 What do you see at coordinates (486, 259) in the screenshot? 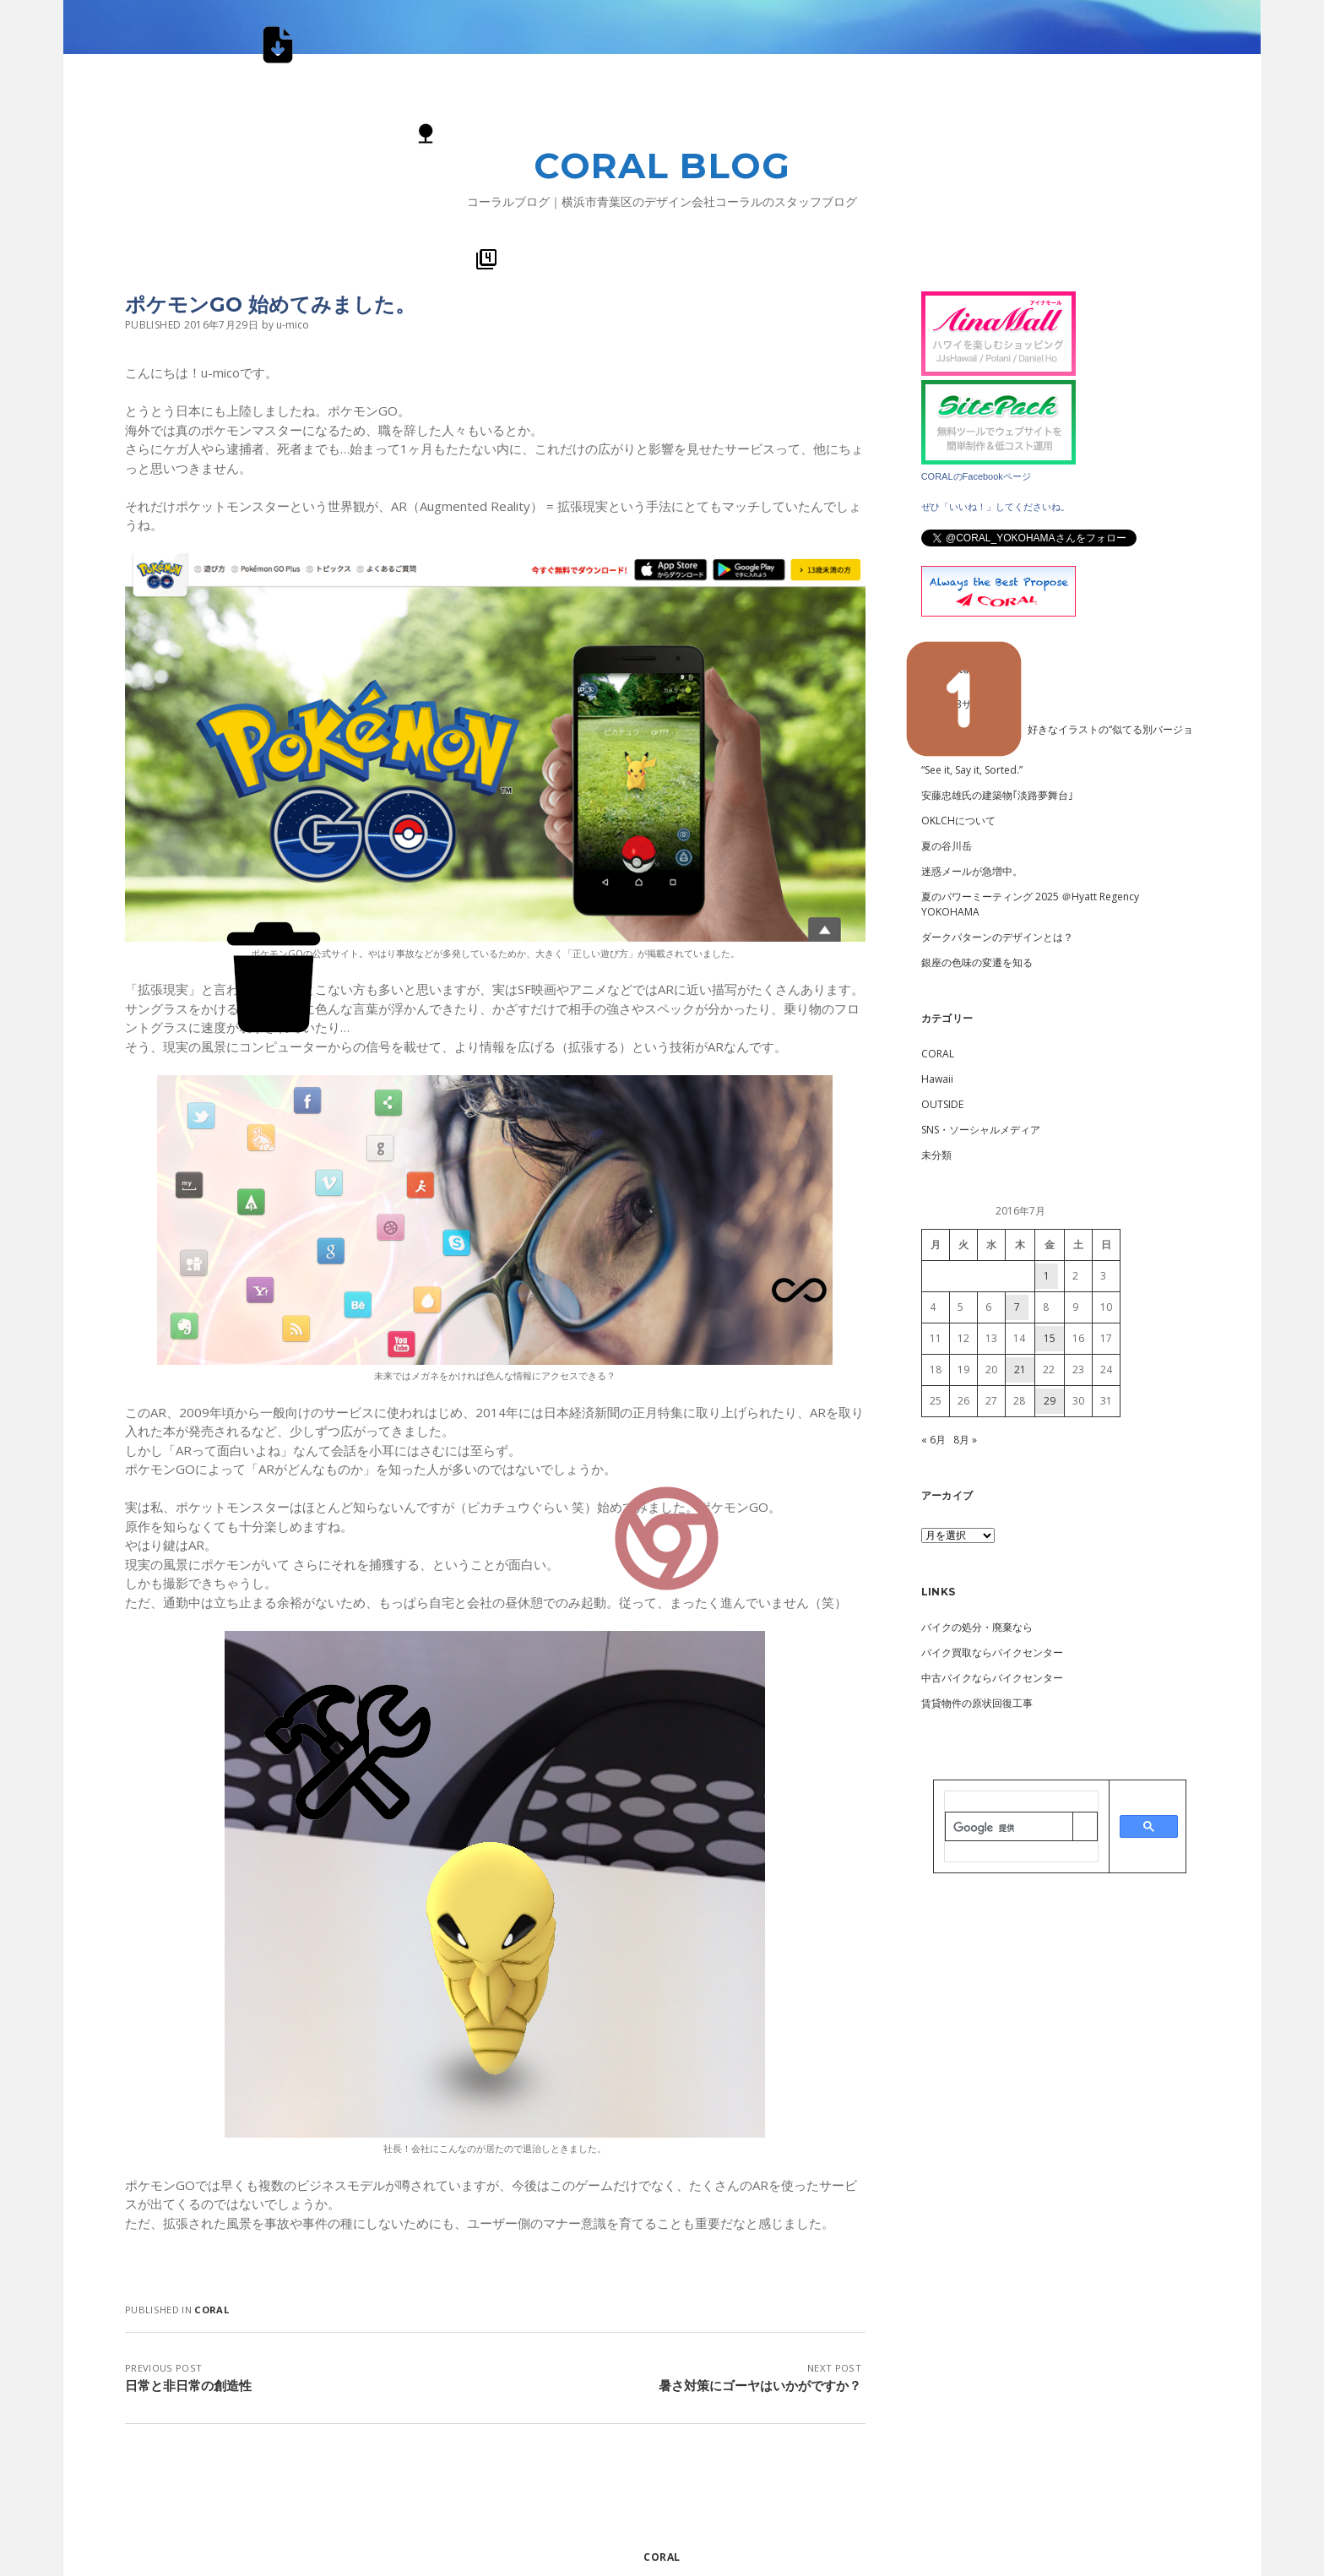
I see `select filter option 4` at bounding box center [486, 259].